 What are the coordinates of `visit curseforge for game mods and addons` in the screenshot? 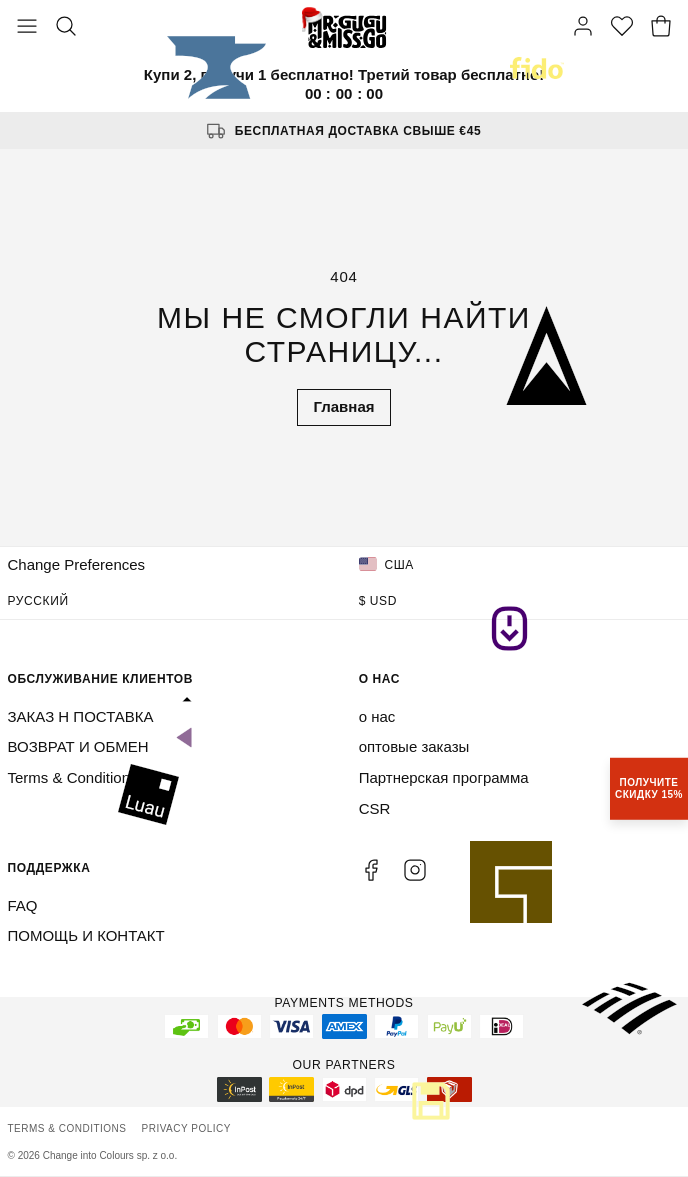 It's located at (216, 67).